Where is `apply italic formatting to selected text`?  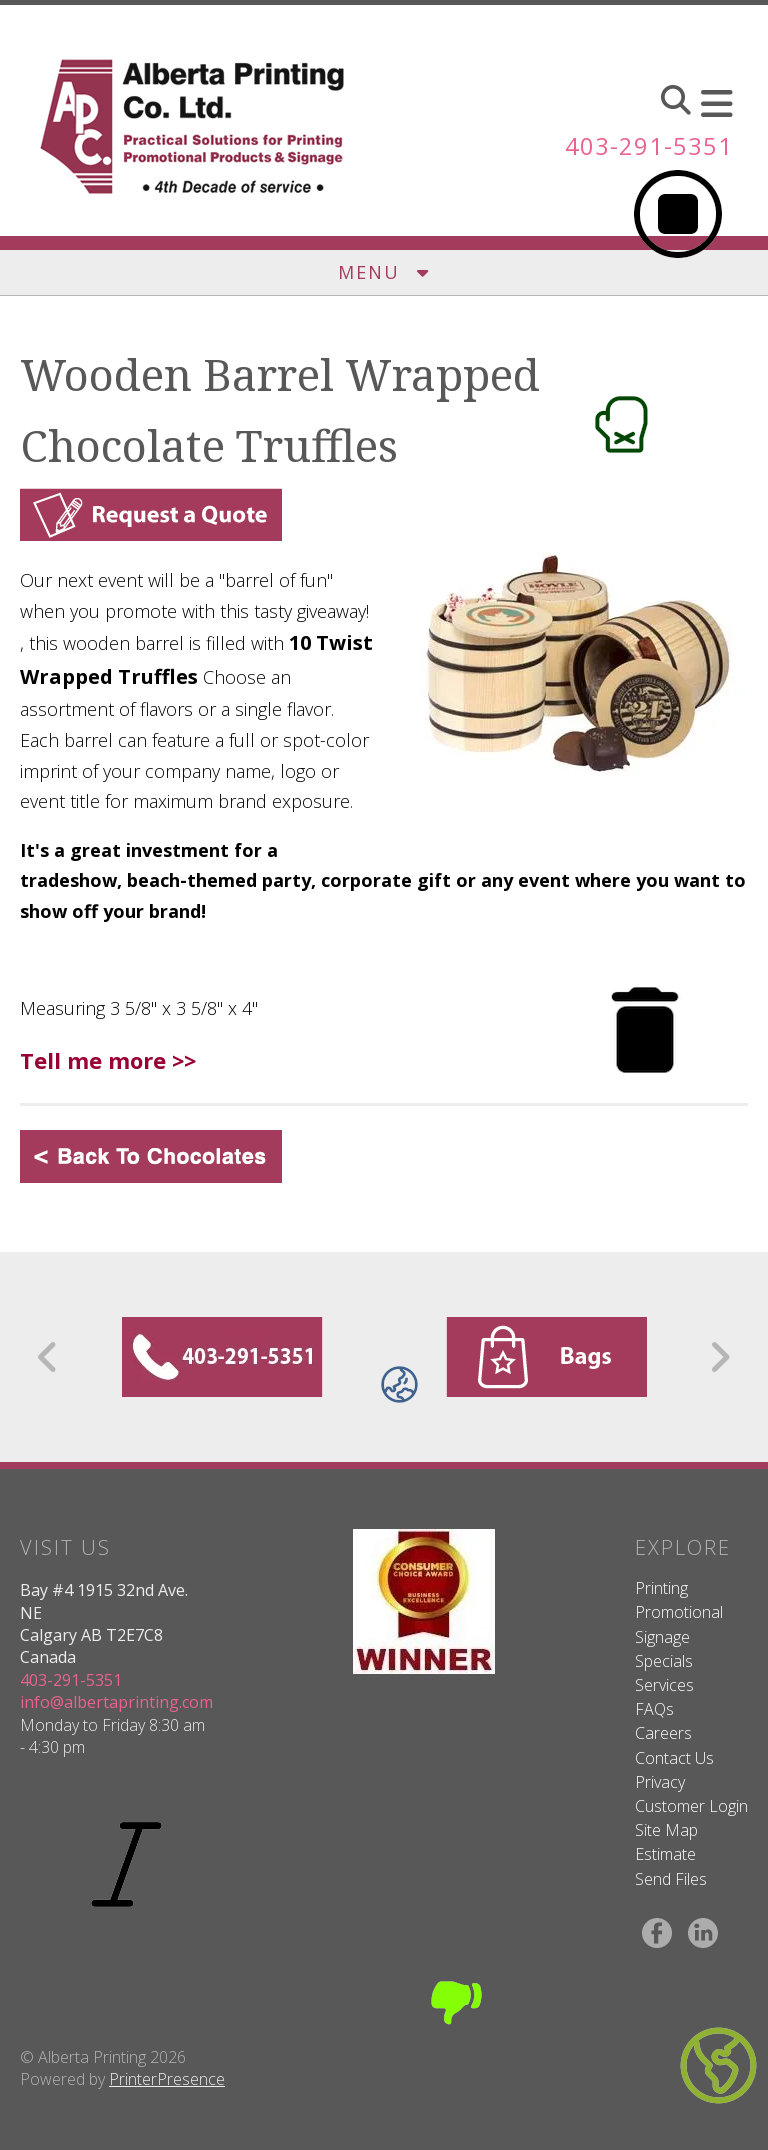
apply italic formatting to selected text is located at coordinates (126, 1864).